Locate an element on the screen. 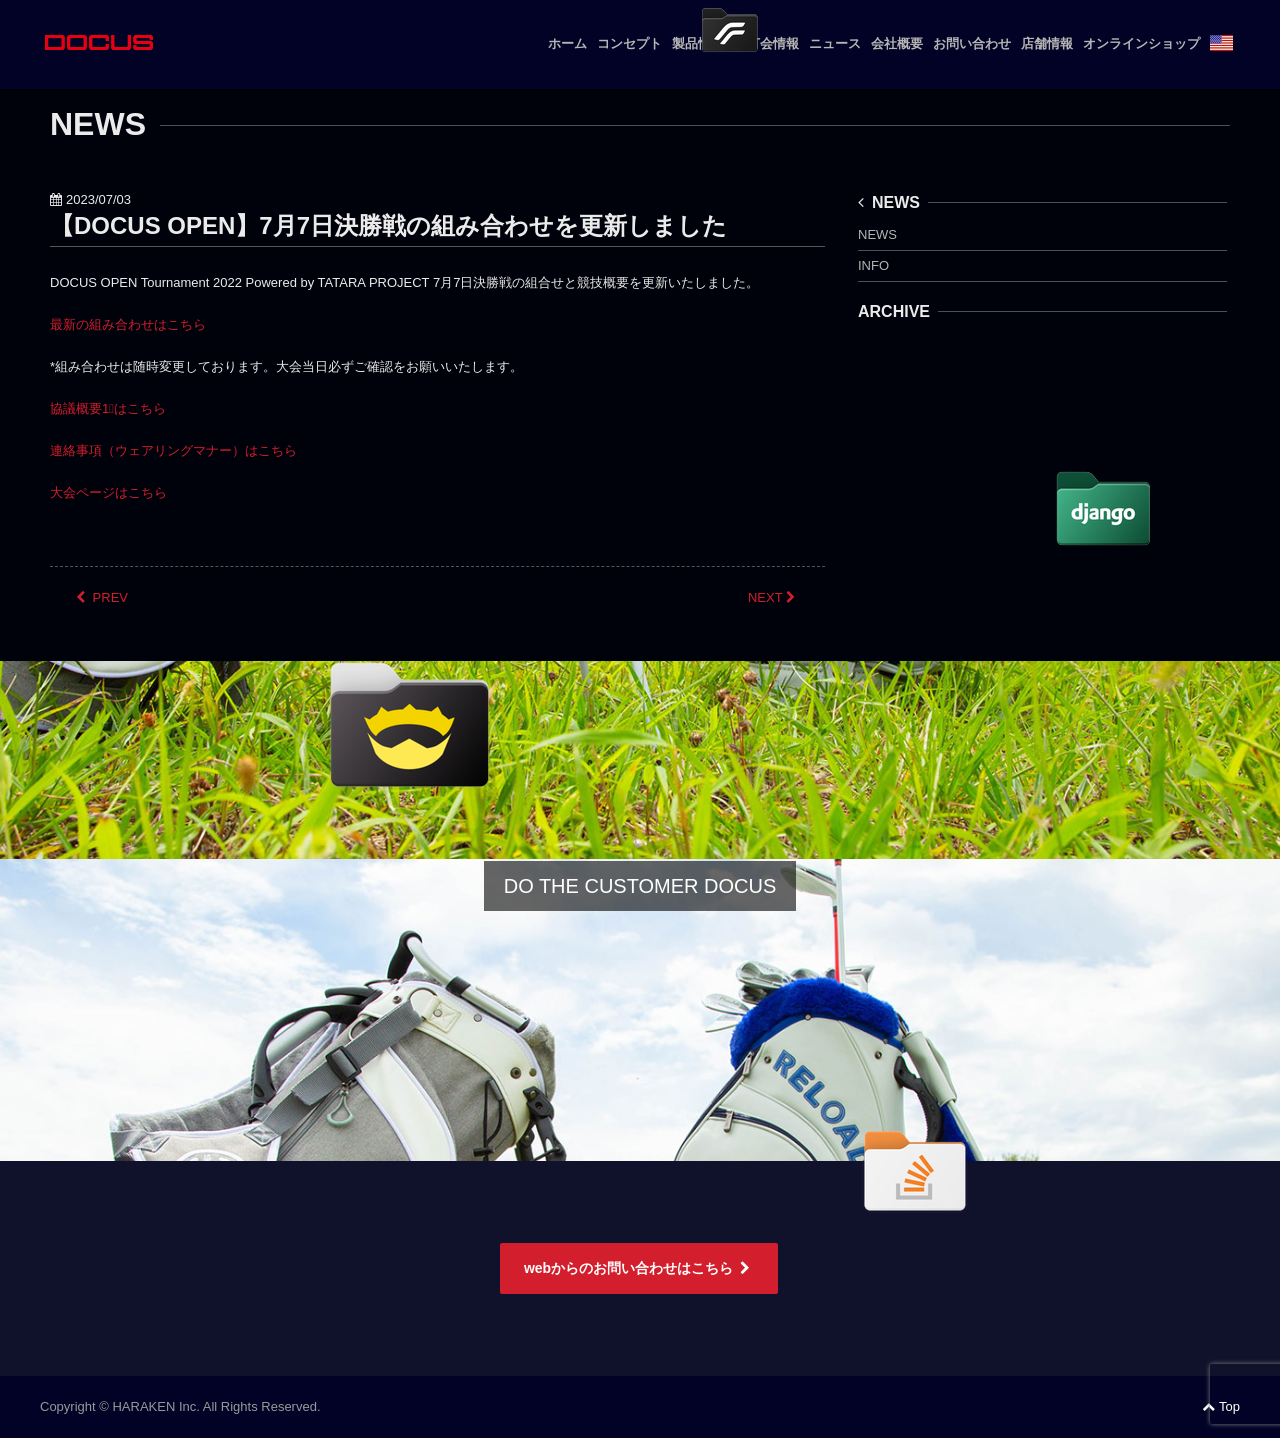  folder containing nim programming language projects is located at coordinates (409, 729).